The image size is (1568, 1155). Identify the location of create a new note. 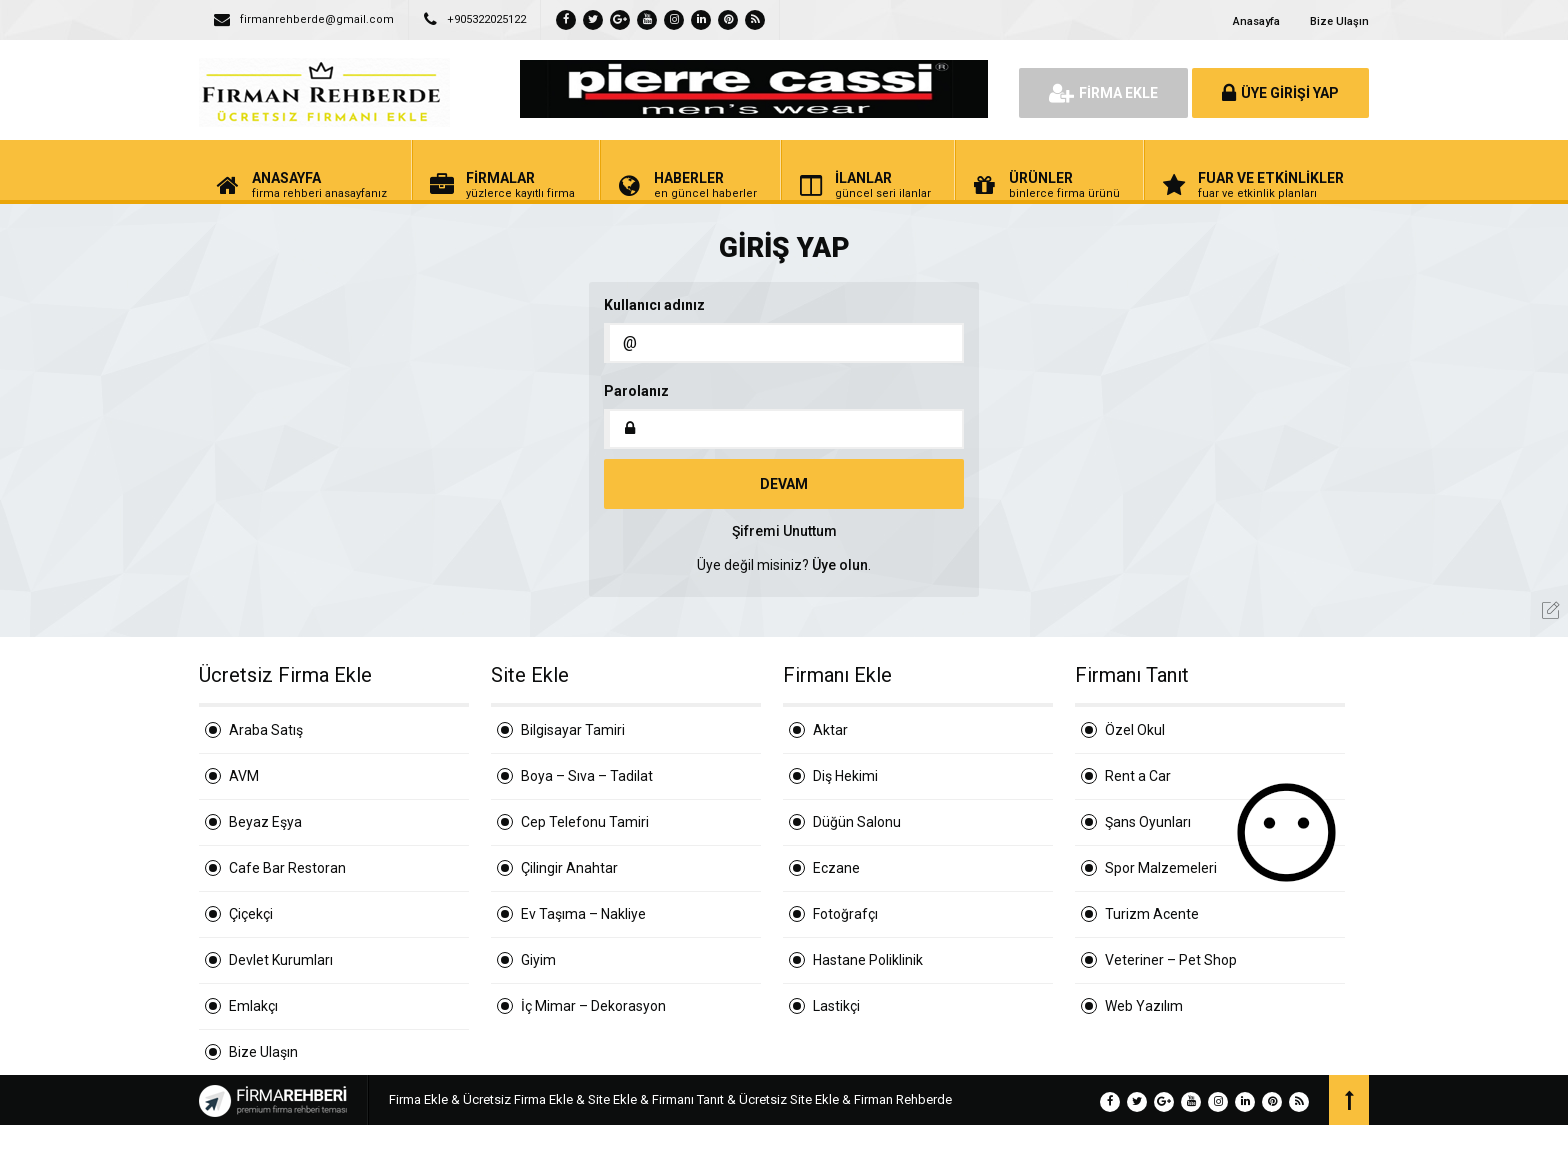
(1550, 610).